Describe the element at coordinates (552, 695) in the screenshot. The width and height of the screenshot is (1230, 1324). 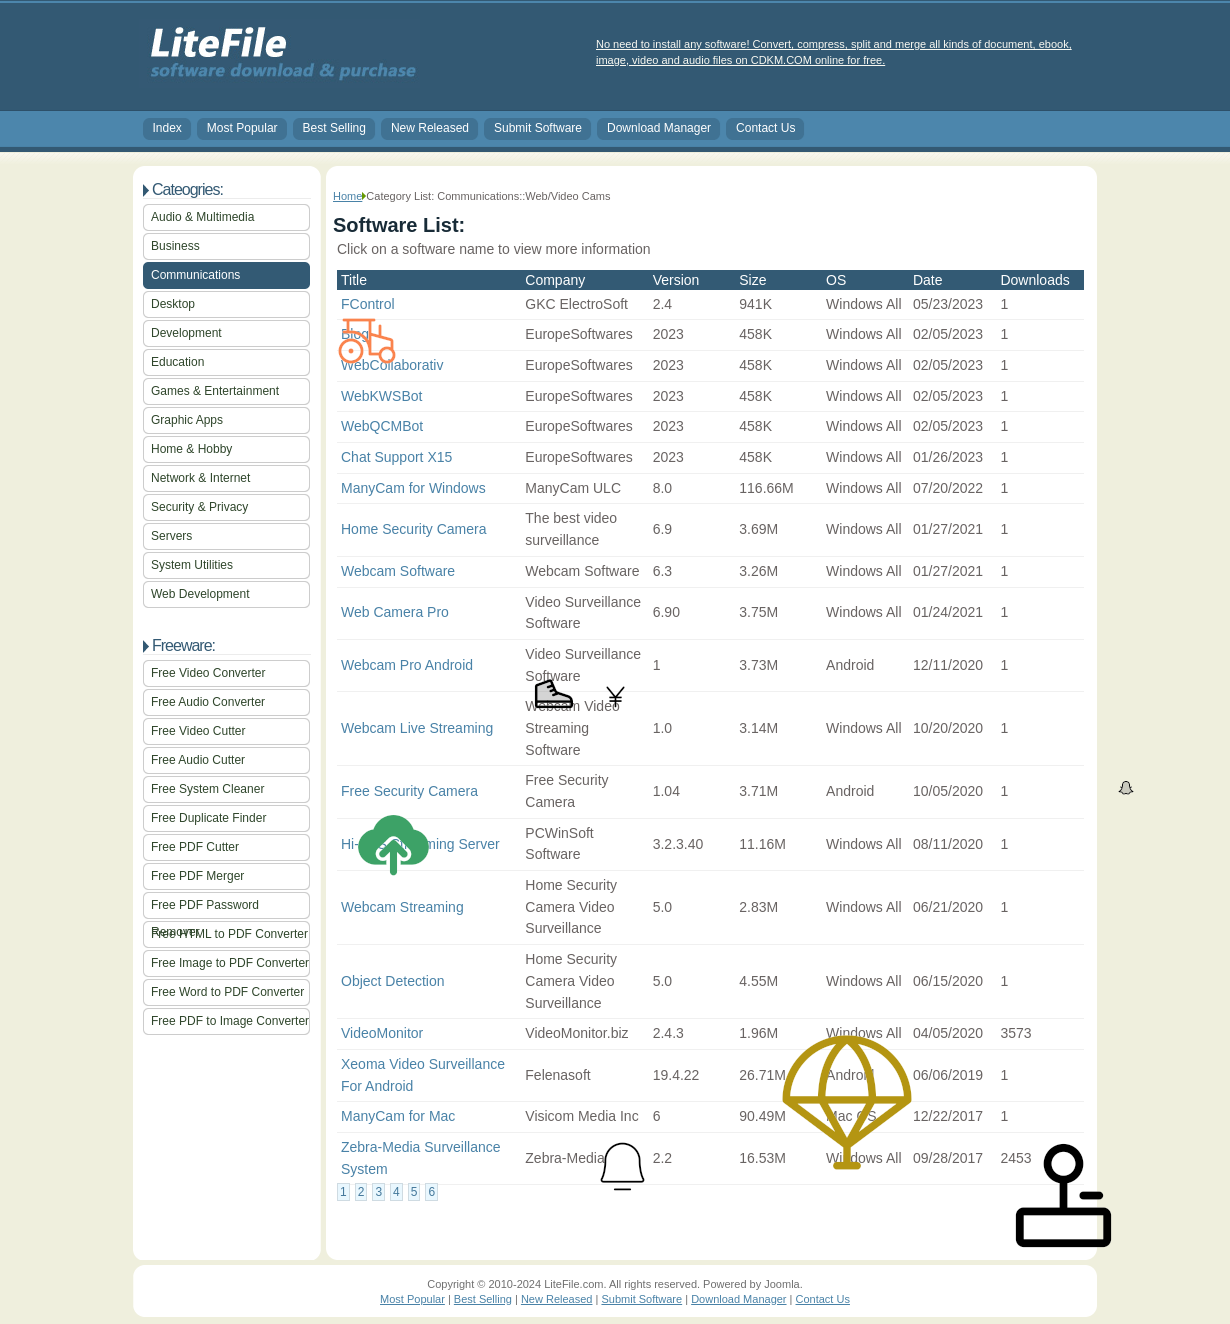
I see `access footwear or shoe category` at that location.